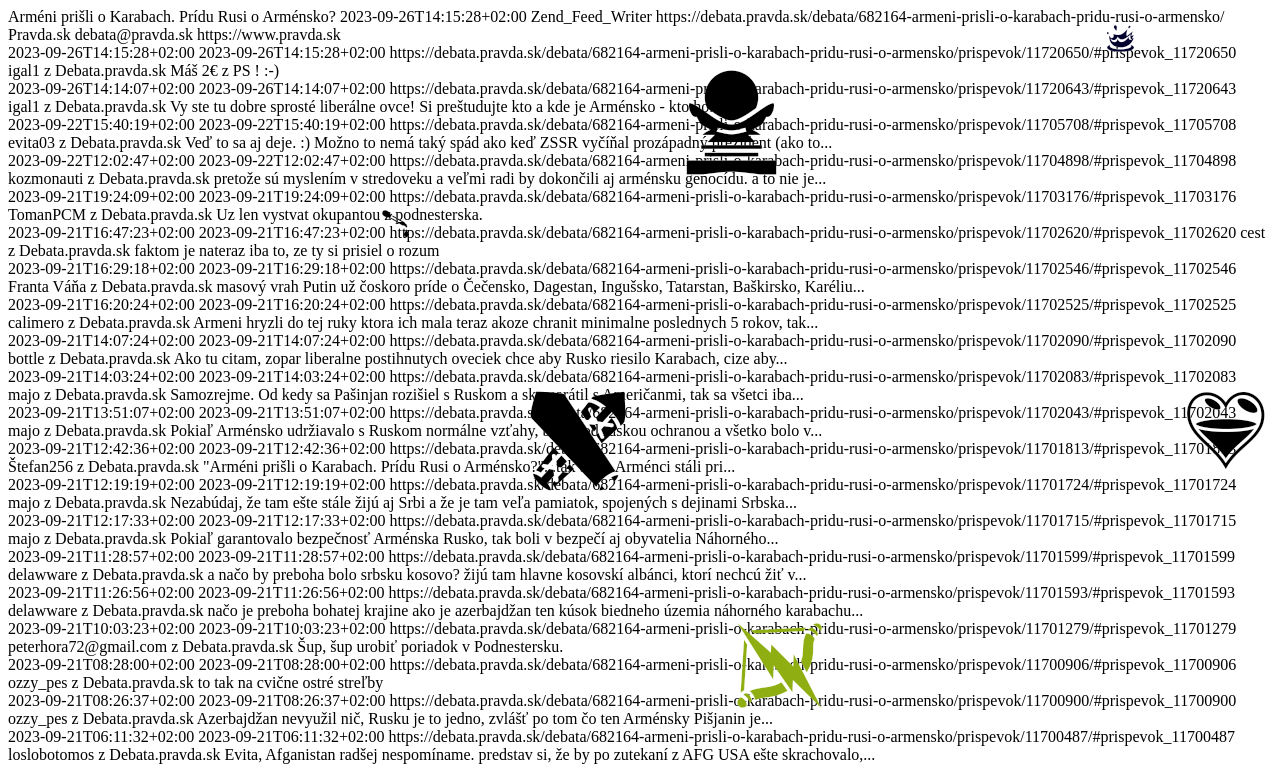  What do you see at coordinates (779, 665) in the screenshot?
I see `equip lightning bow weapon` at bounding box center [779, 665].